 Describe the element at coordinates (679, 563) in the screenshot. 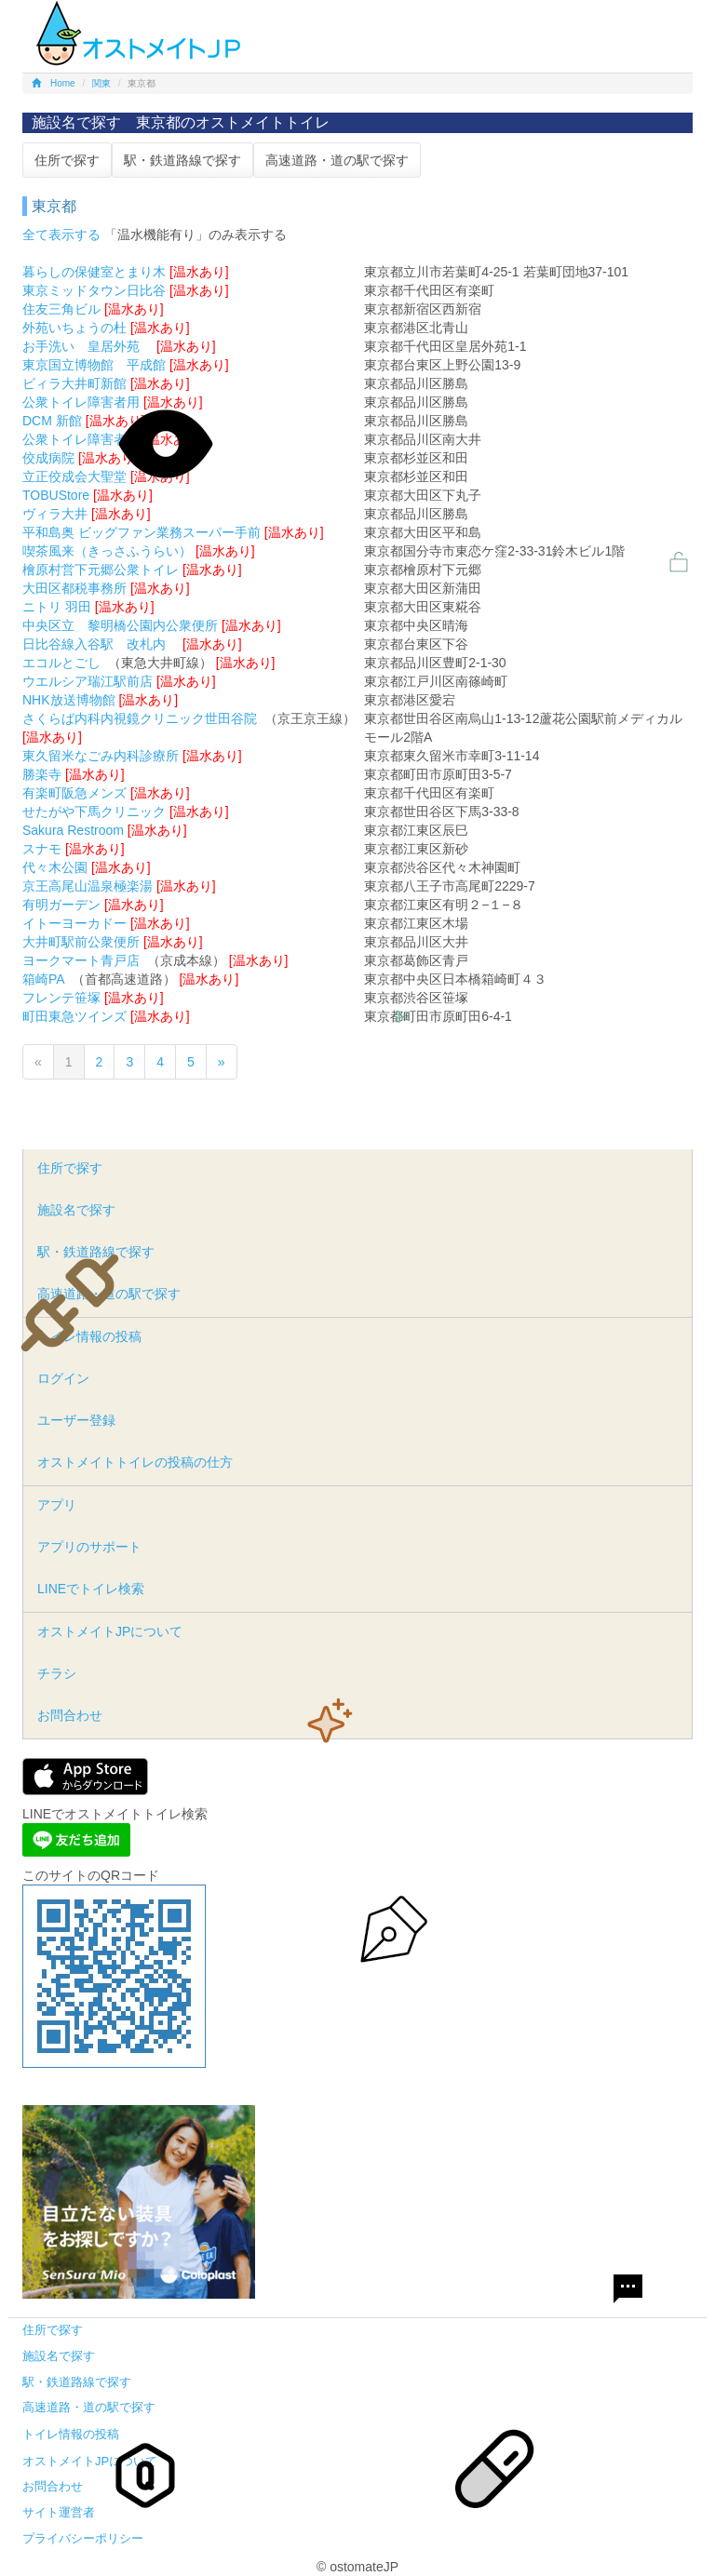

I see `unlocked or unsecured state` at that location.